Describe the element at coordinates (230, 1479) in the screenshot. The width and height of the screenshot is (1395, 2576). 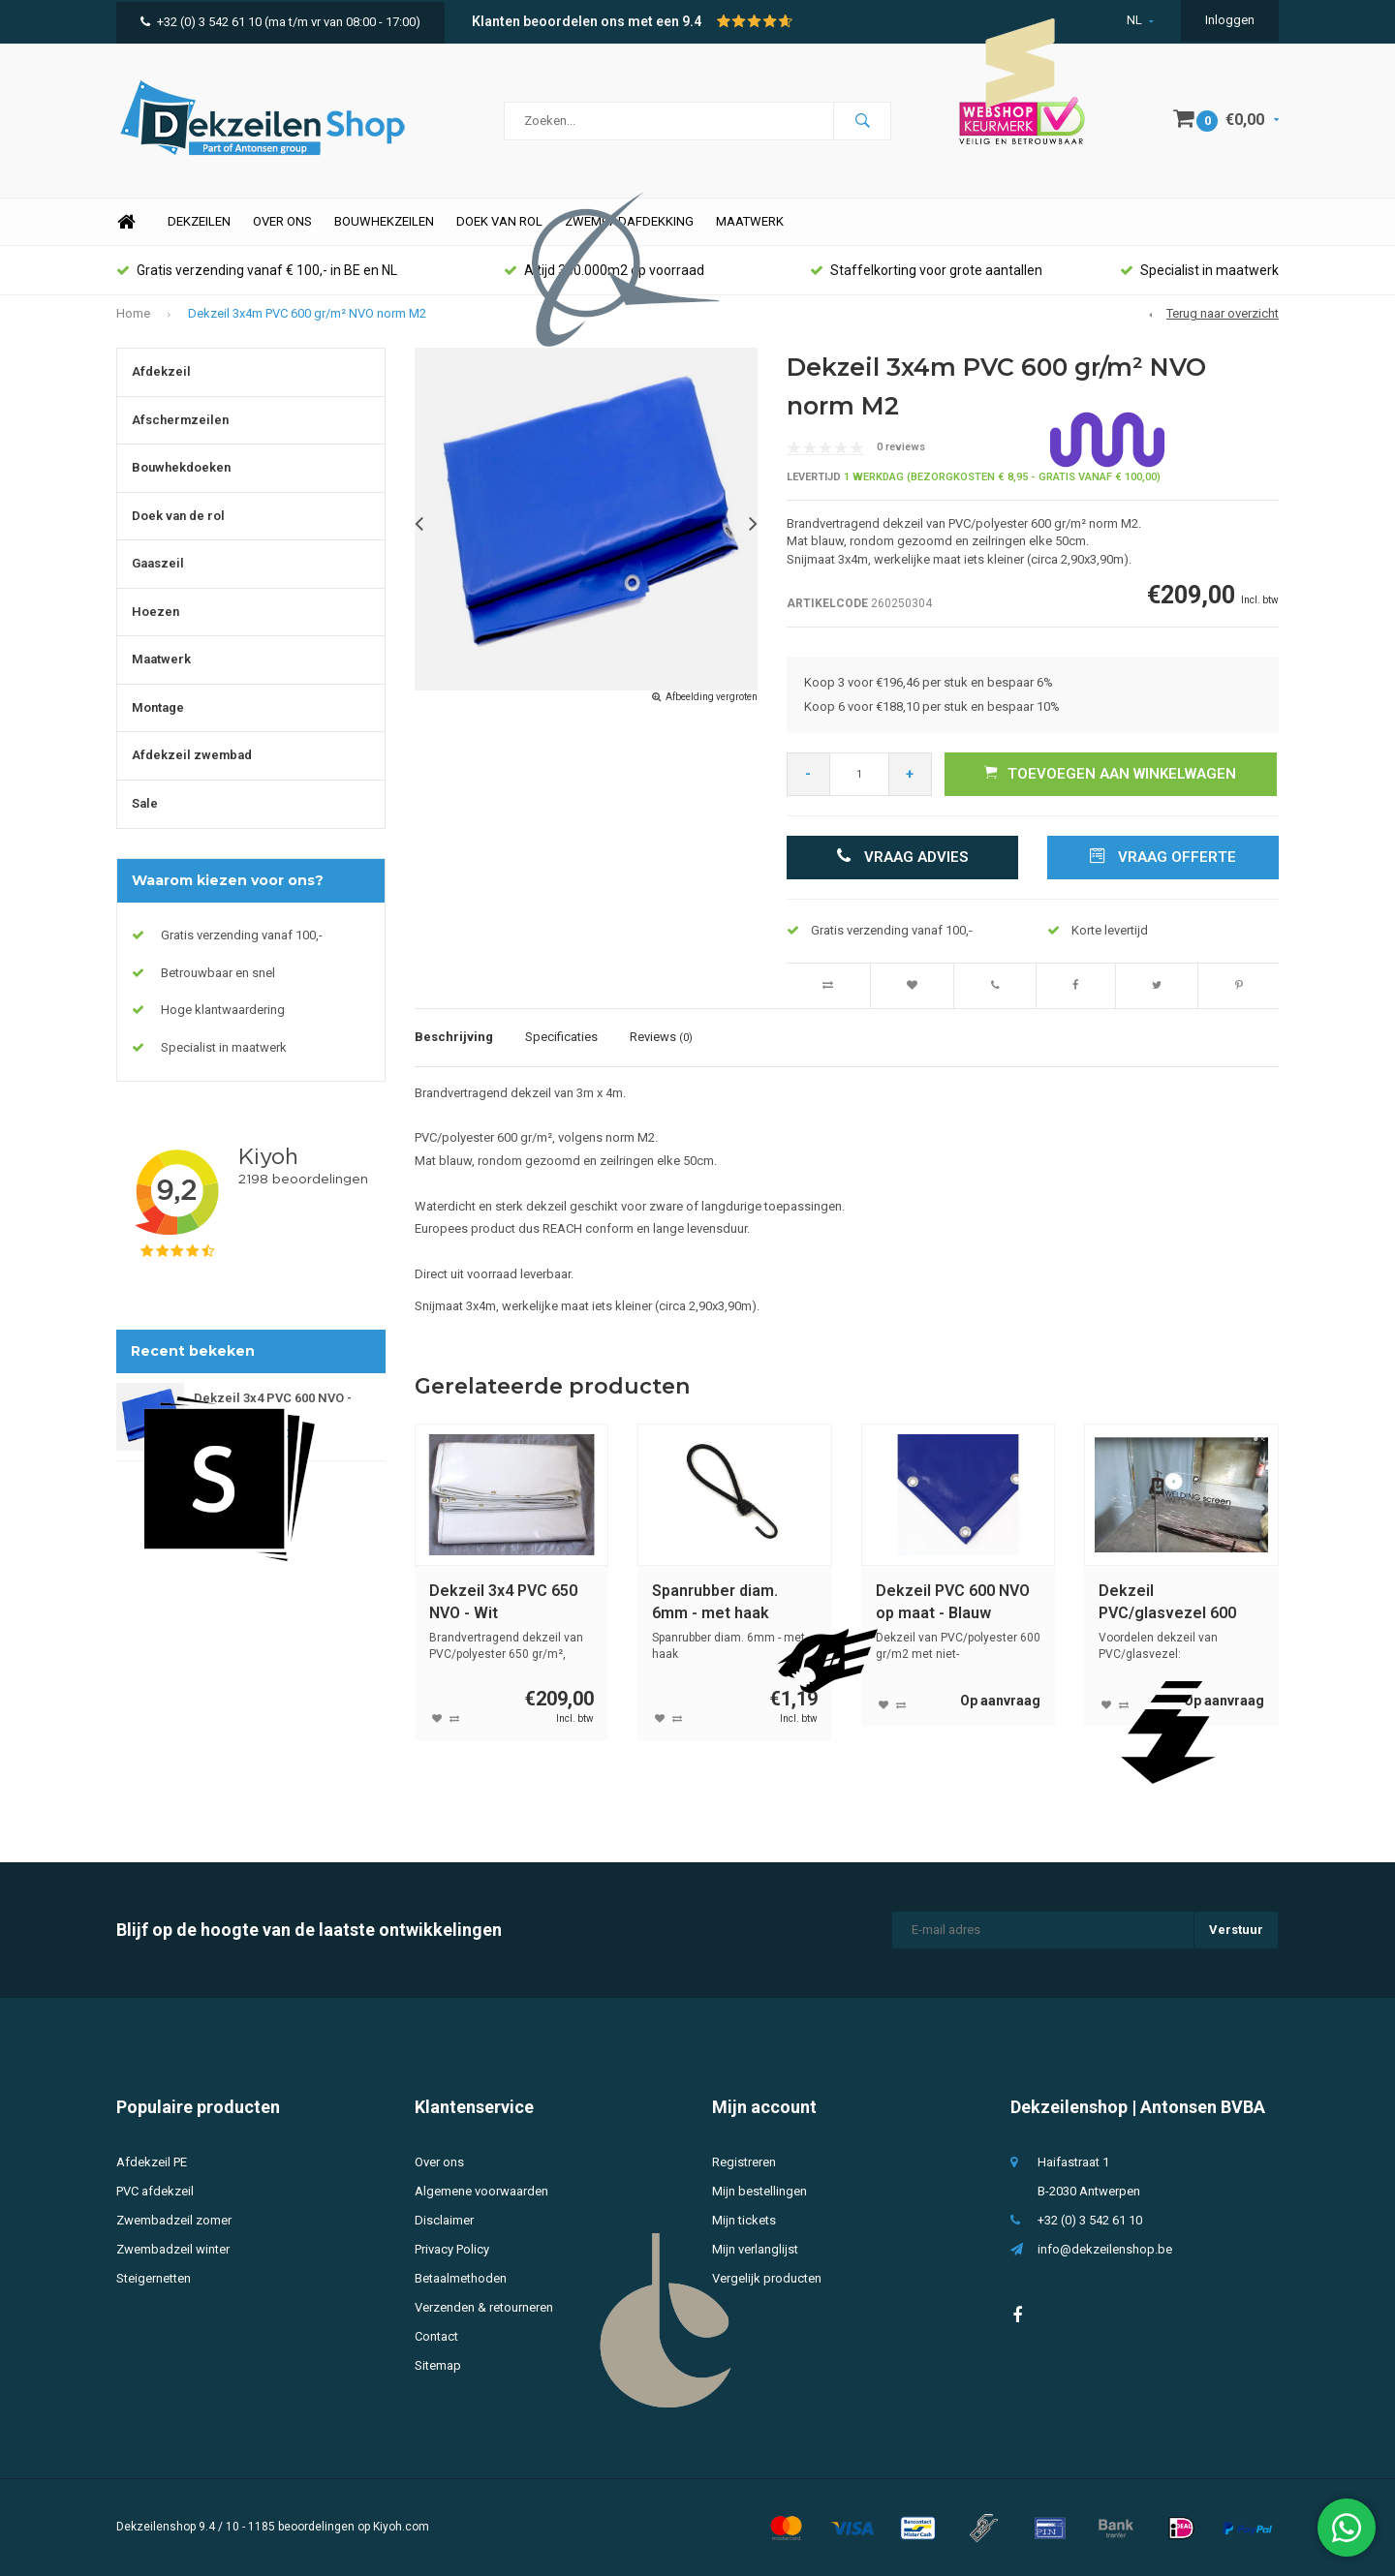
I see `open slides presentation app` at that location.